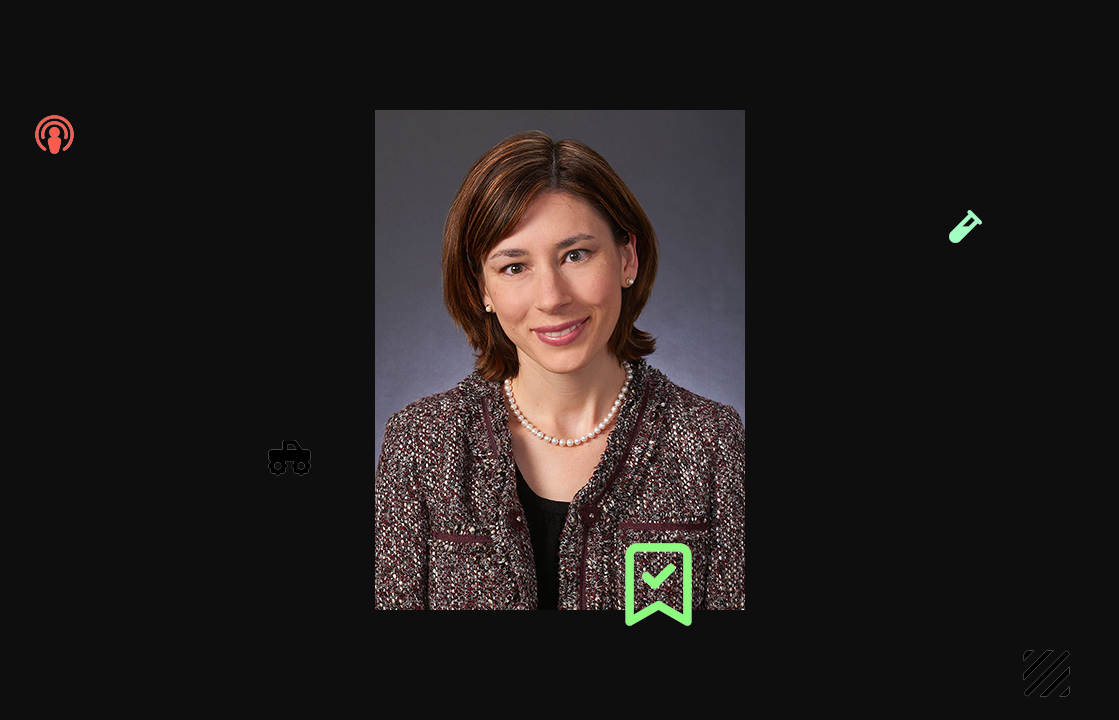 This screenshot has height=720, width=1119. I want to click on open apple podcasts, so click(54, 134).